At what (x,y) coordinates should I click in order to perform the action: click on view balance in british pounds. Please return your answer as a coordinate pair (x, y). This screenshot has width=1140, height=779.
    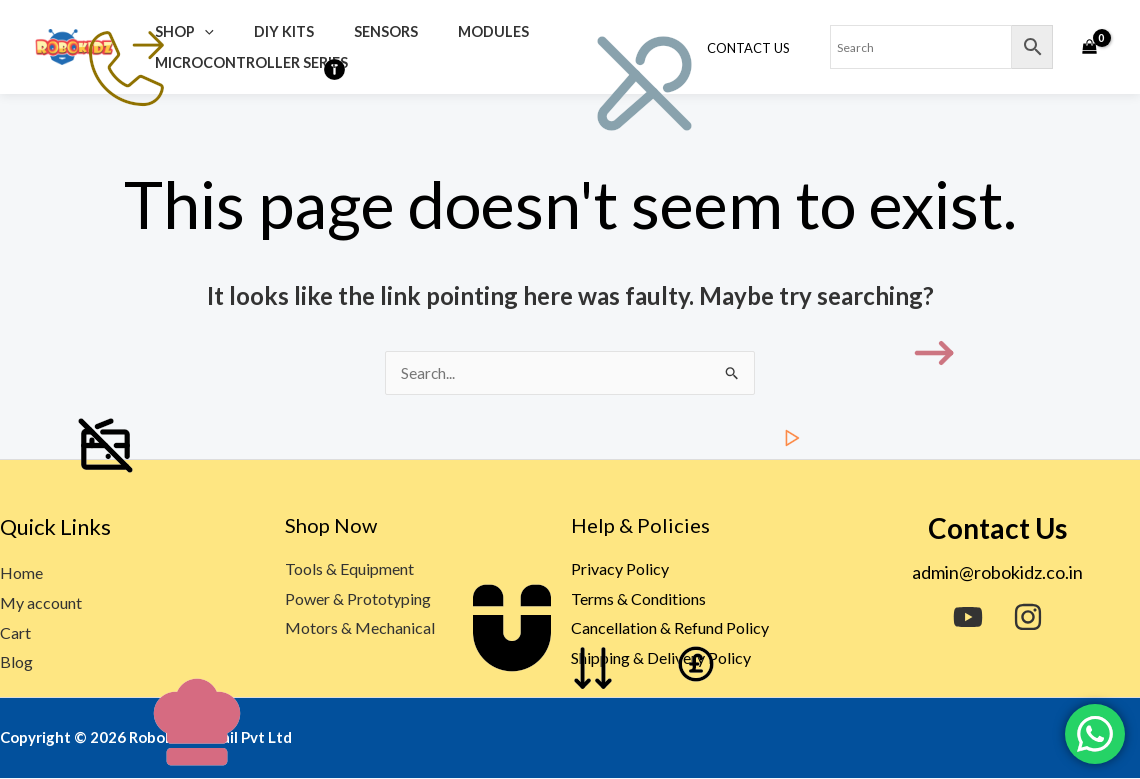
    Looking at the image, I should click on (696, 664).